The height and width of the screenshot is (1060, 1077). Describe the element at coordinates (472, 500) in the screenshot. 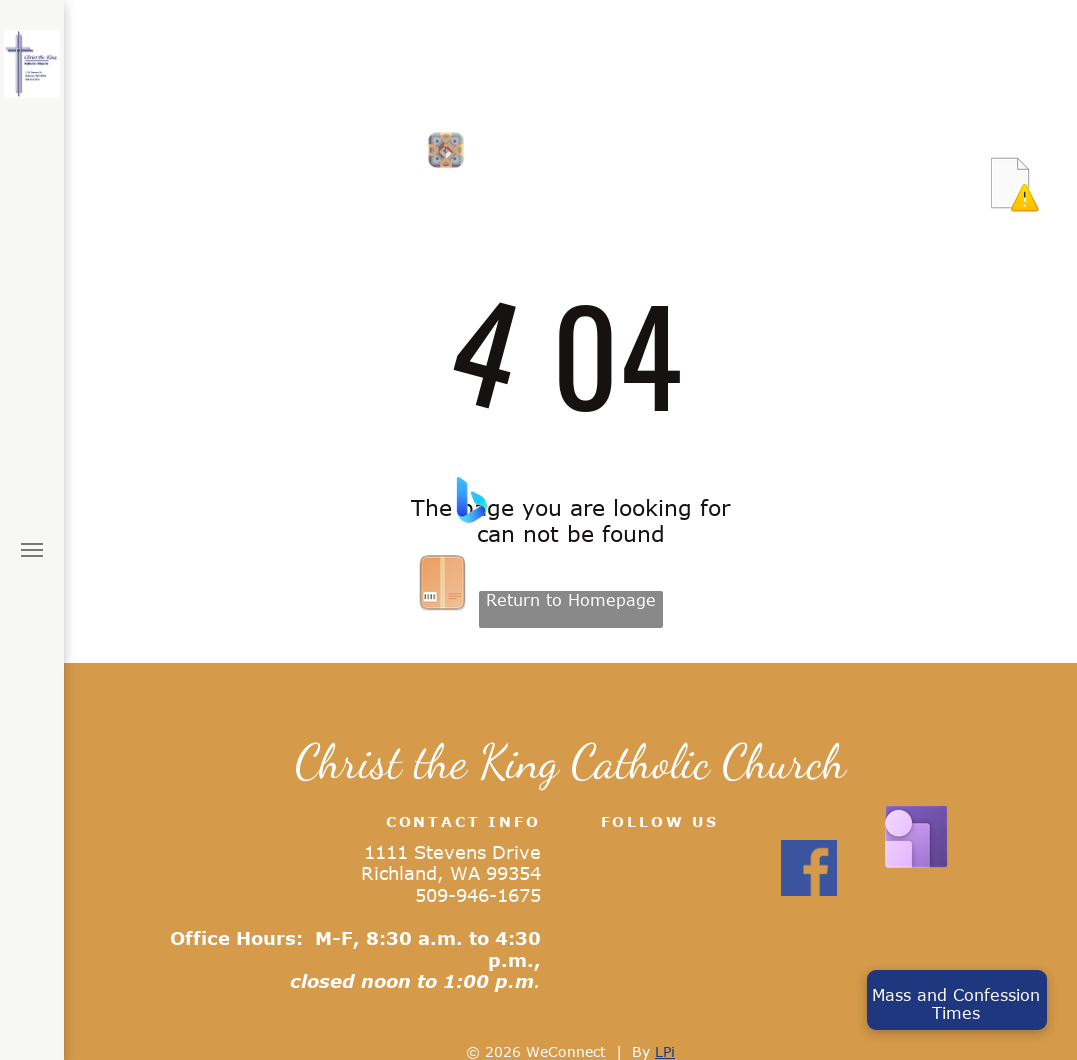

I see `open the Bing search app` at that location.